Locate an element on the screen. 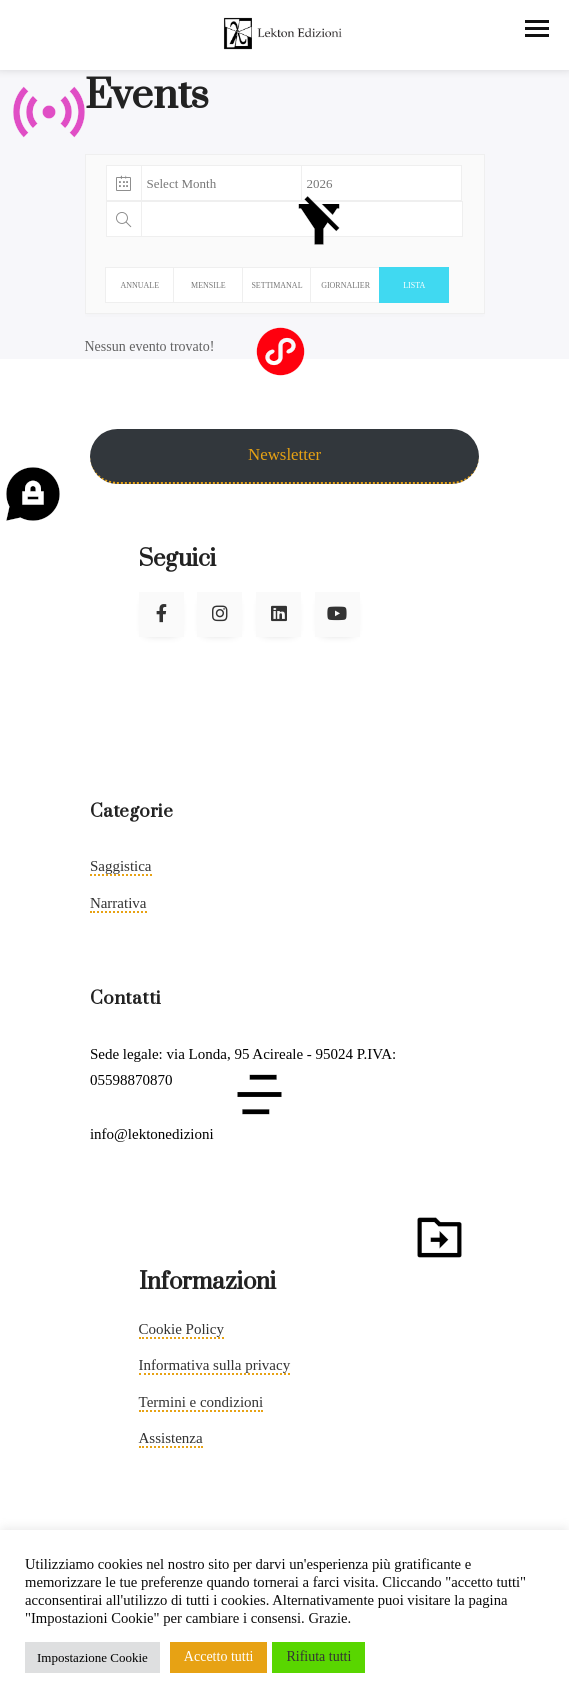  clear all active filters is located at coordinates (319, 222).